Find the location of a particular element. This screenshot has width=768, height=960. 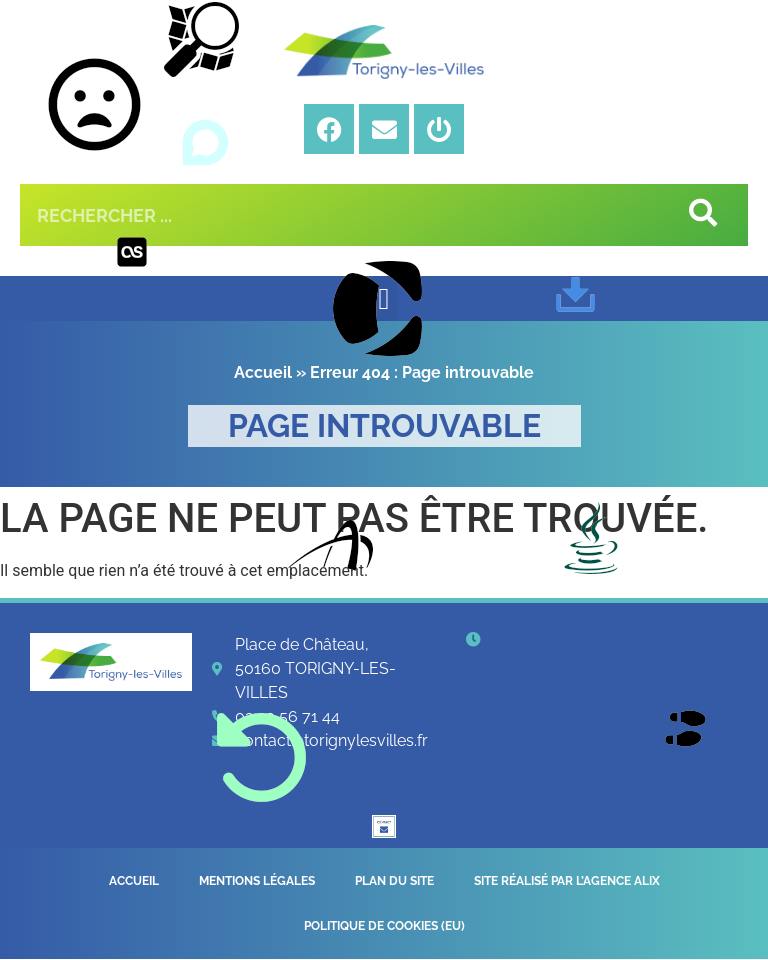

view step count or walking activity is located at coordinates (685, 728).